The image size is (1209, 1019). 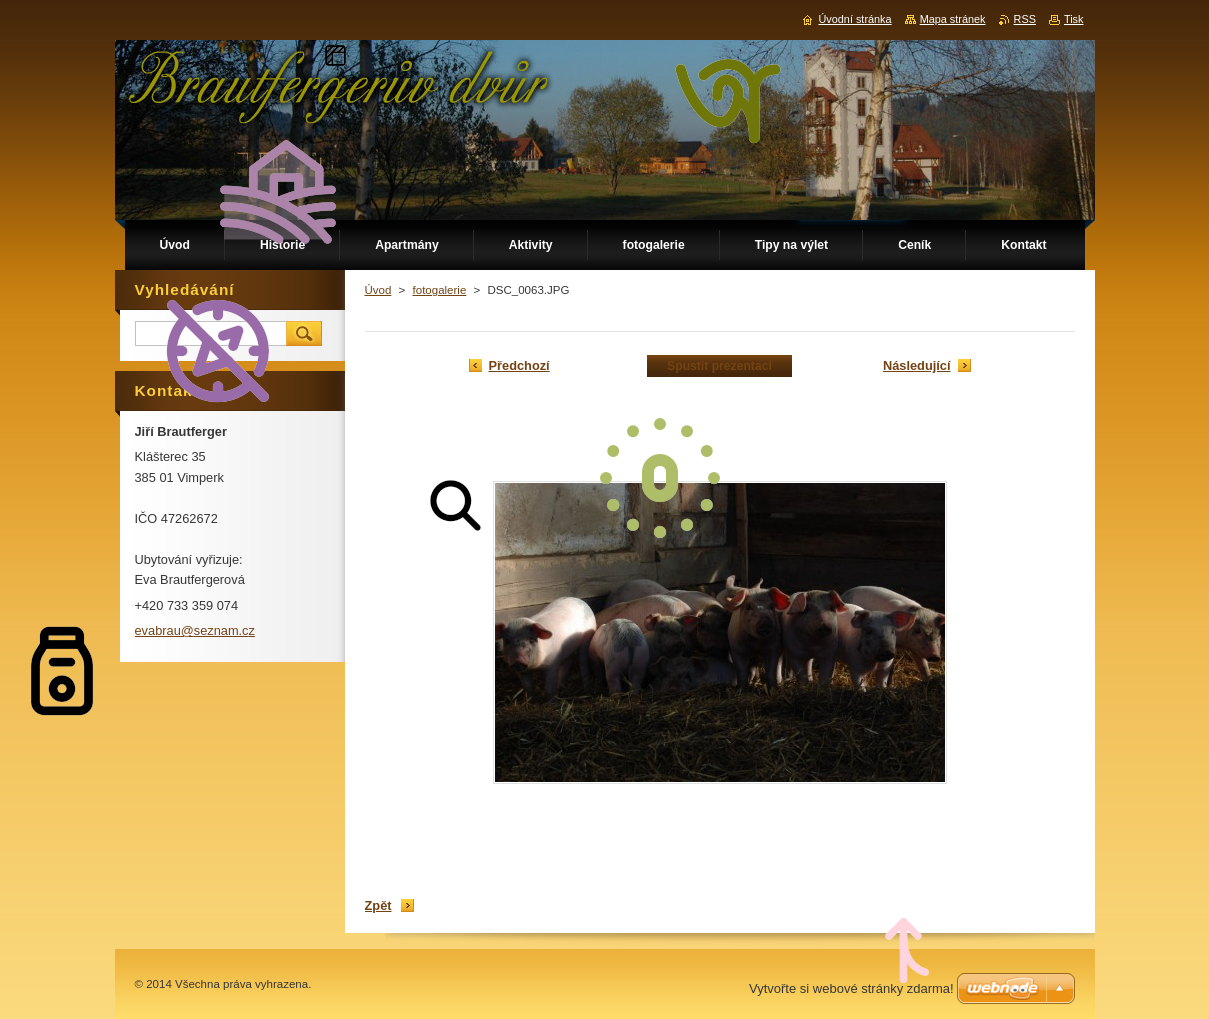 I want to click on indicates zero time elapsed or no duration, so click(x=660, y=478).